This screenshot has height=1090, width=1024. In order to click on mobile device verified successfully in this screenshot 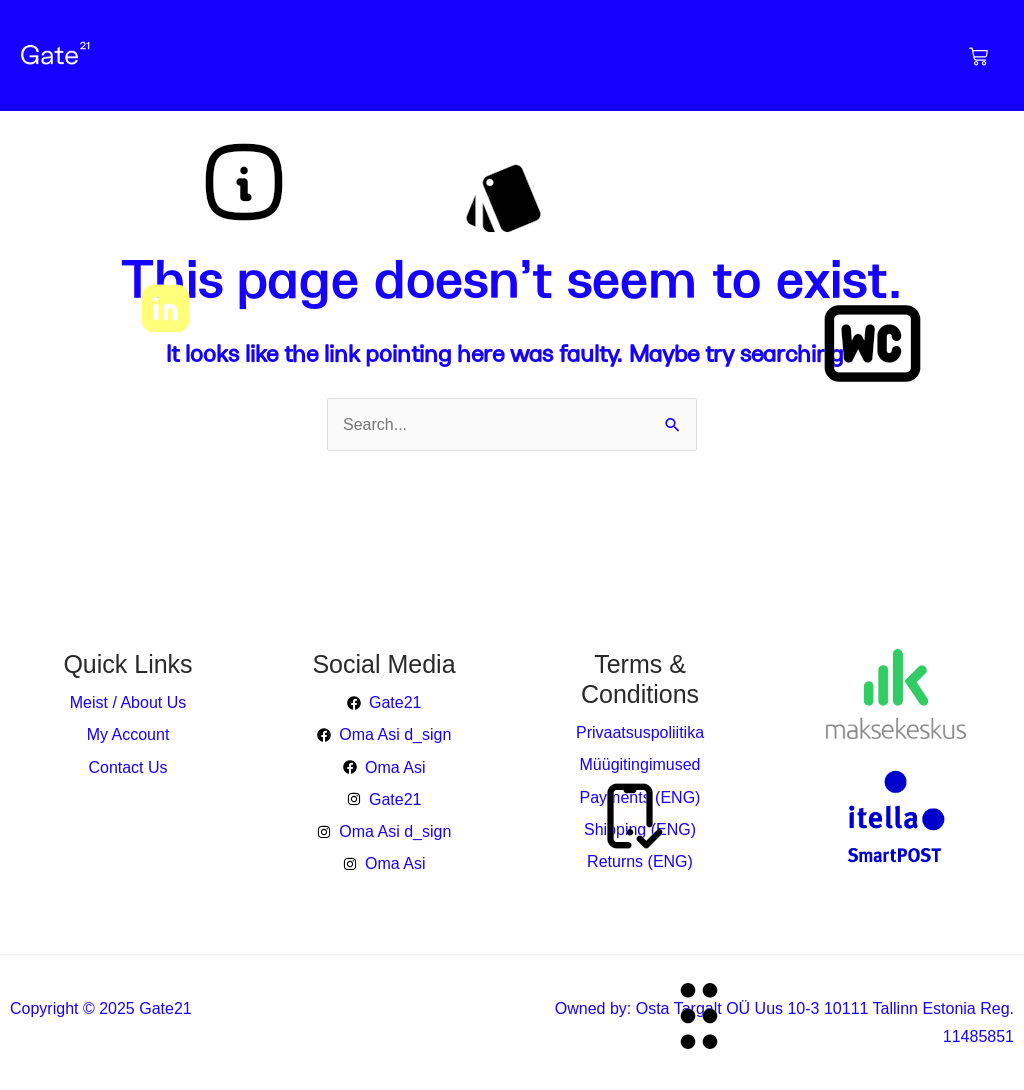, I will do `click(630, 816)`.